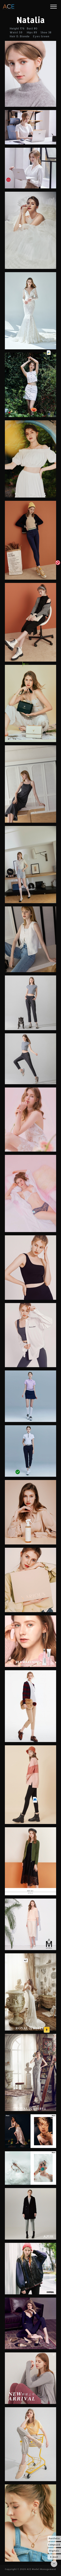  Describe the element at coordinates (26, 664) in the screenshot. I see `go to the first item in a list or sequence` at that location.